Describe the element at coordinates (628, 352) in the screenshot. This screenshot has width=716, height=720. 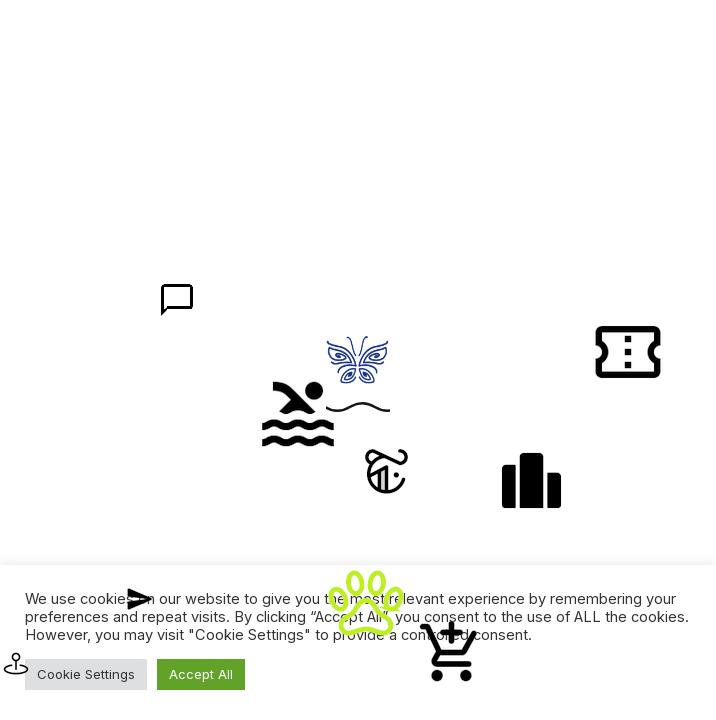
I see `view your tickets or passes` at that location.